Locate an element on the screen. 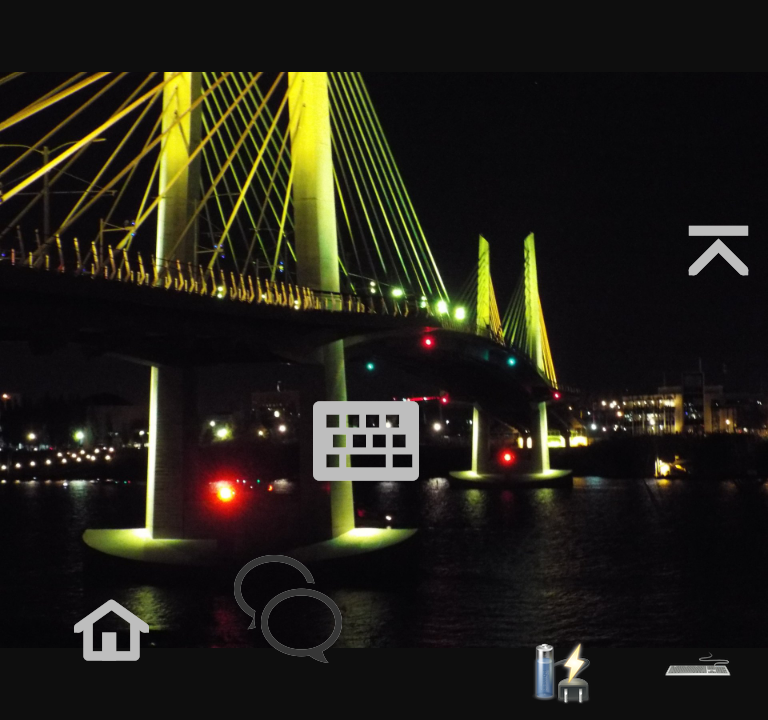 The width and height of the screenshot is (768, 720). switch to keyboard input is located at coordinates (366, 441).